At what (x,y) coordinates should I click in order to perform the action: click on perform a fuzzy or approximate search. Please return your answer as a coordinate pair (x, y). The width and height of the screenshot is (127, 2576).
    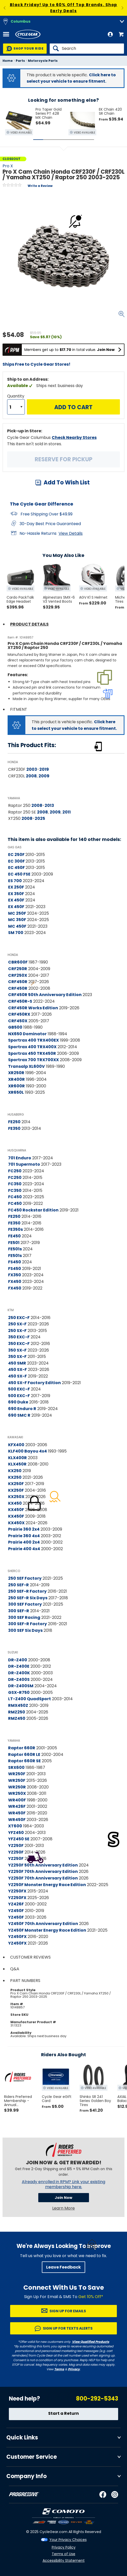
    Looking at the image, I should click on (55, 1496).